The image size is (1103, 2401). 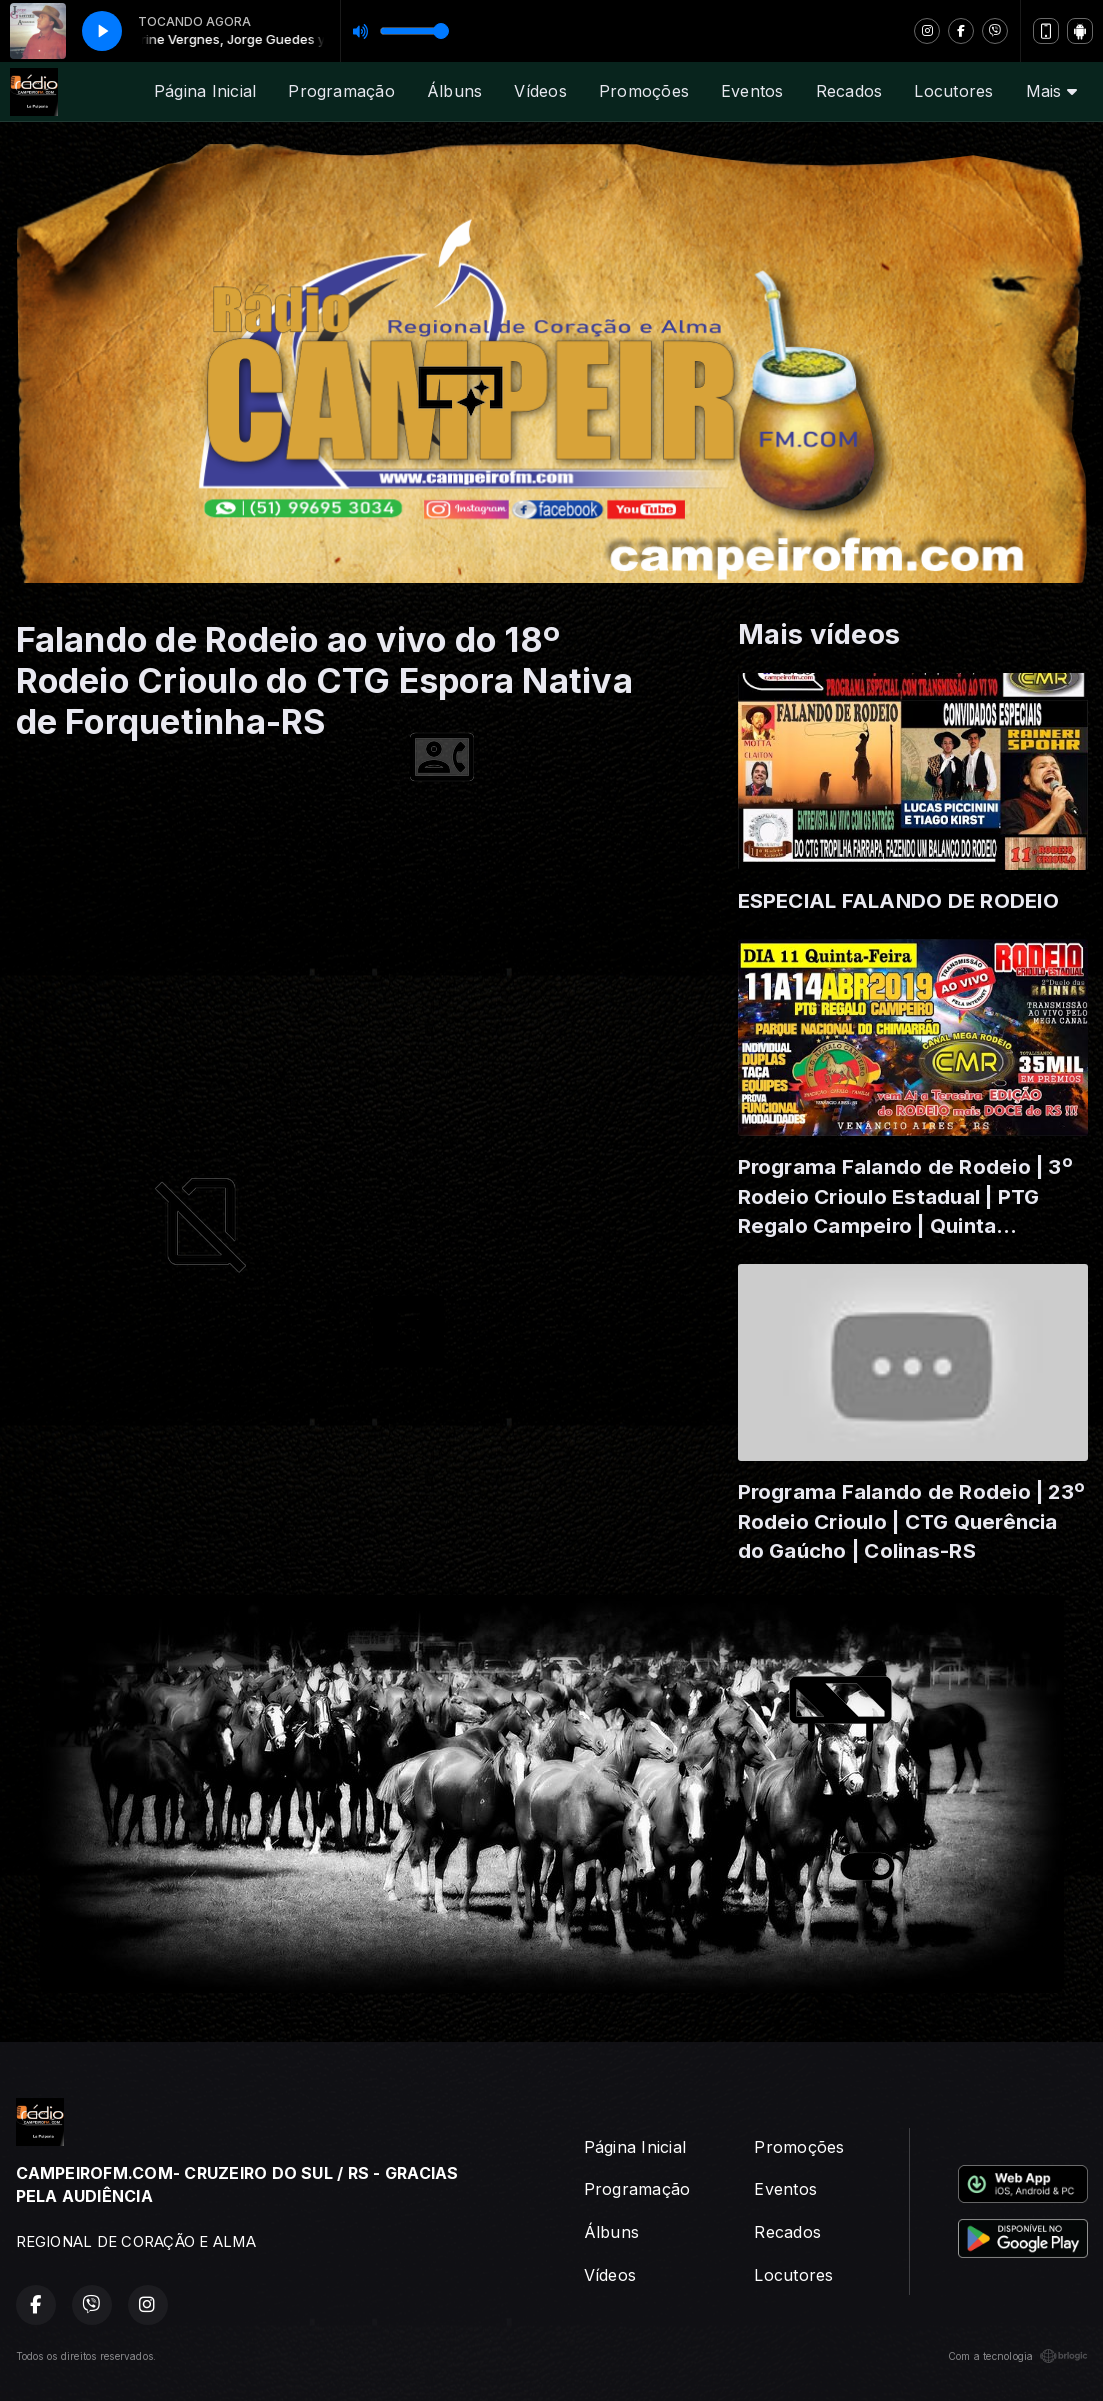 What do you see at coordinates (408, 1331) in the screenshot?
I see `select image filter or preset number 5` at bounding box center [408, 1331].